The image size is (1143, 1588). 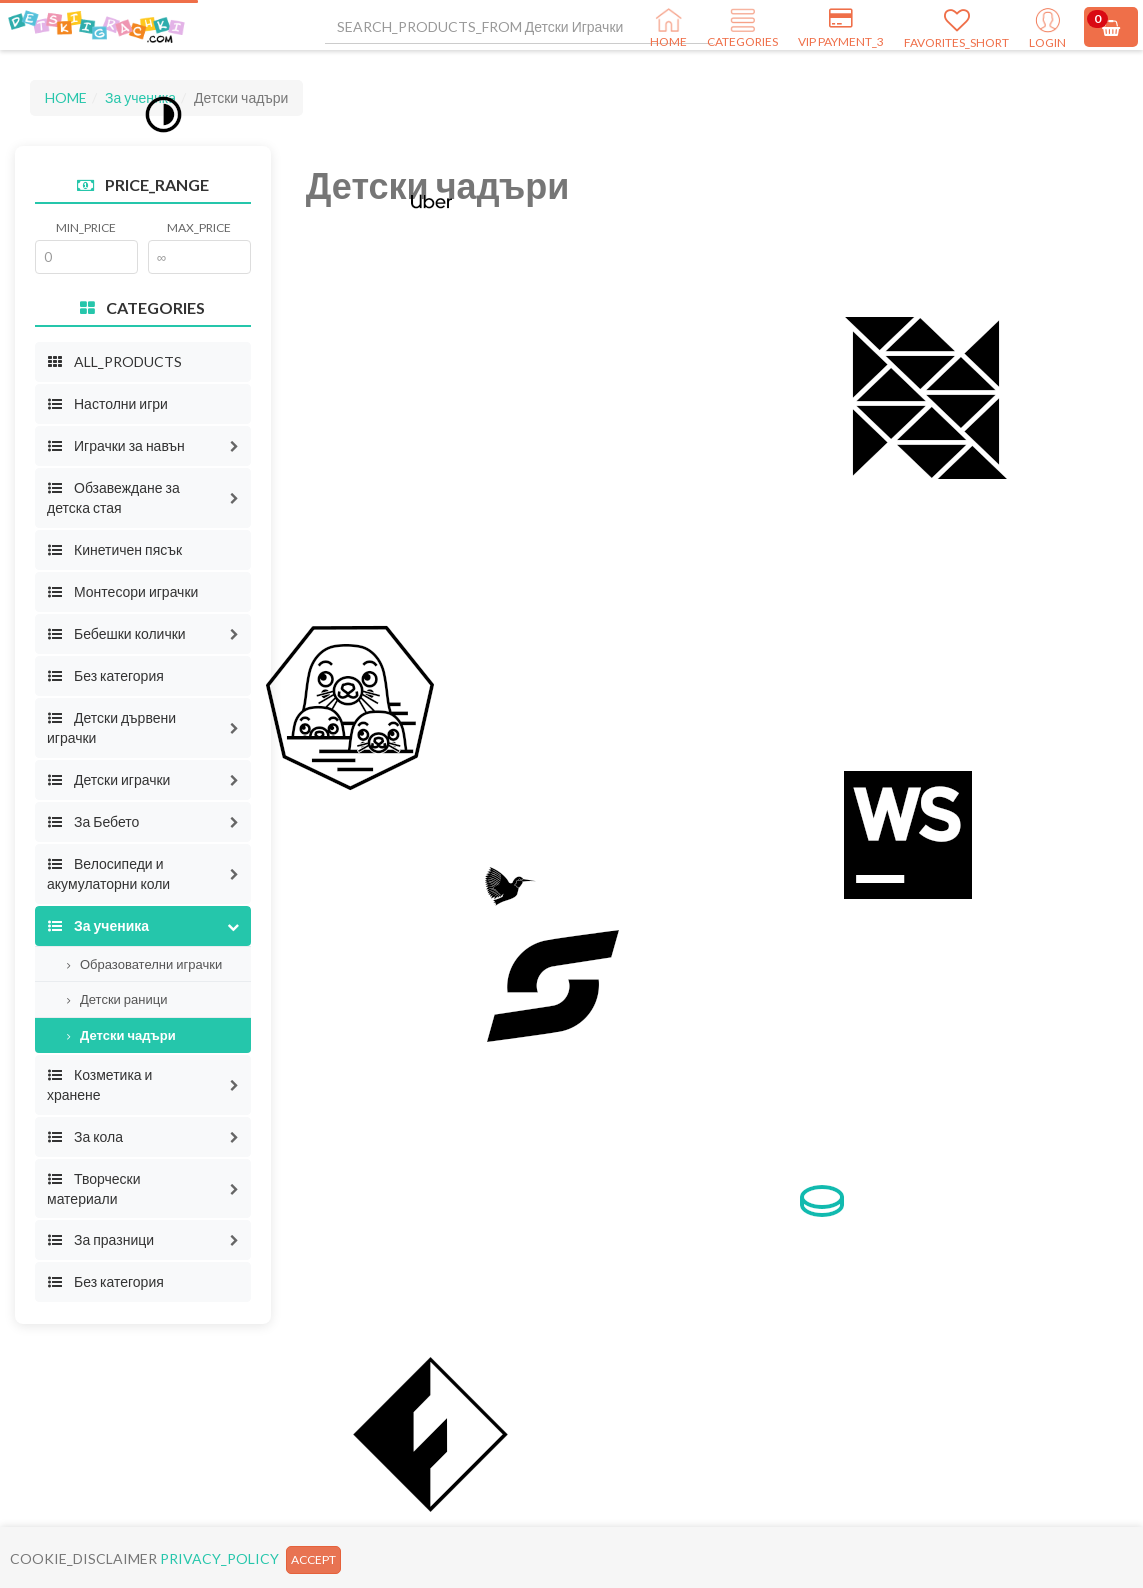 What do you see at coordinates (163, 114) in the screenshot?
I see `adjust display contrast settings` at bounding box center [163, 114].